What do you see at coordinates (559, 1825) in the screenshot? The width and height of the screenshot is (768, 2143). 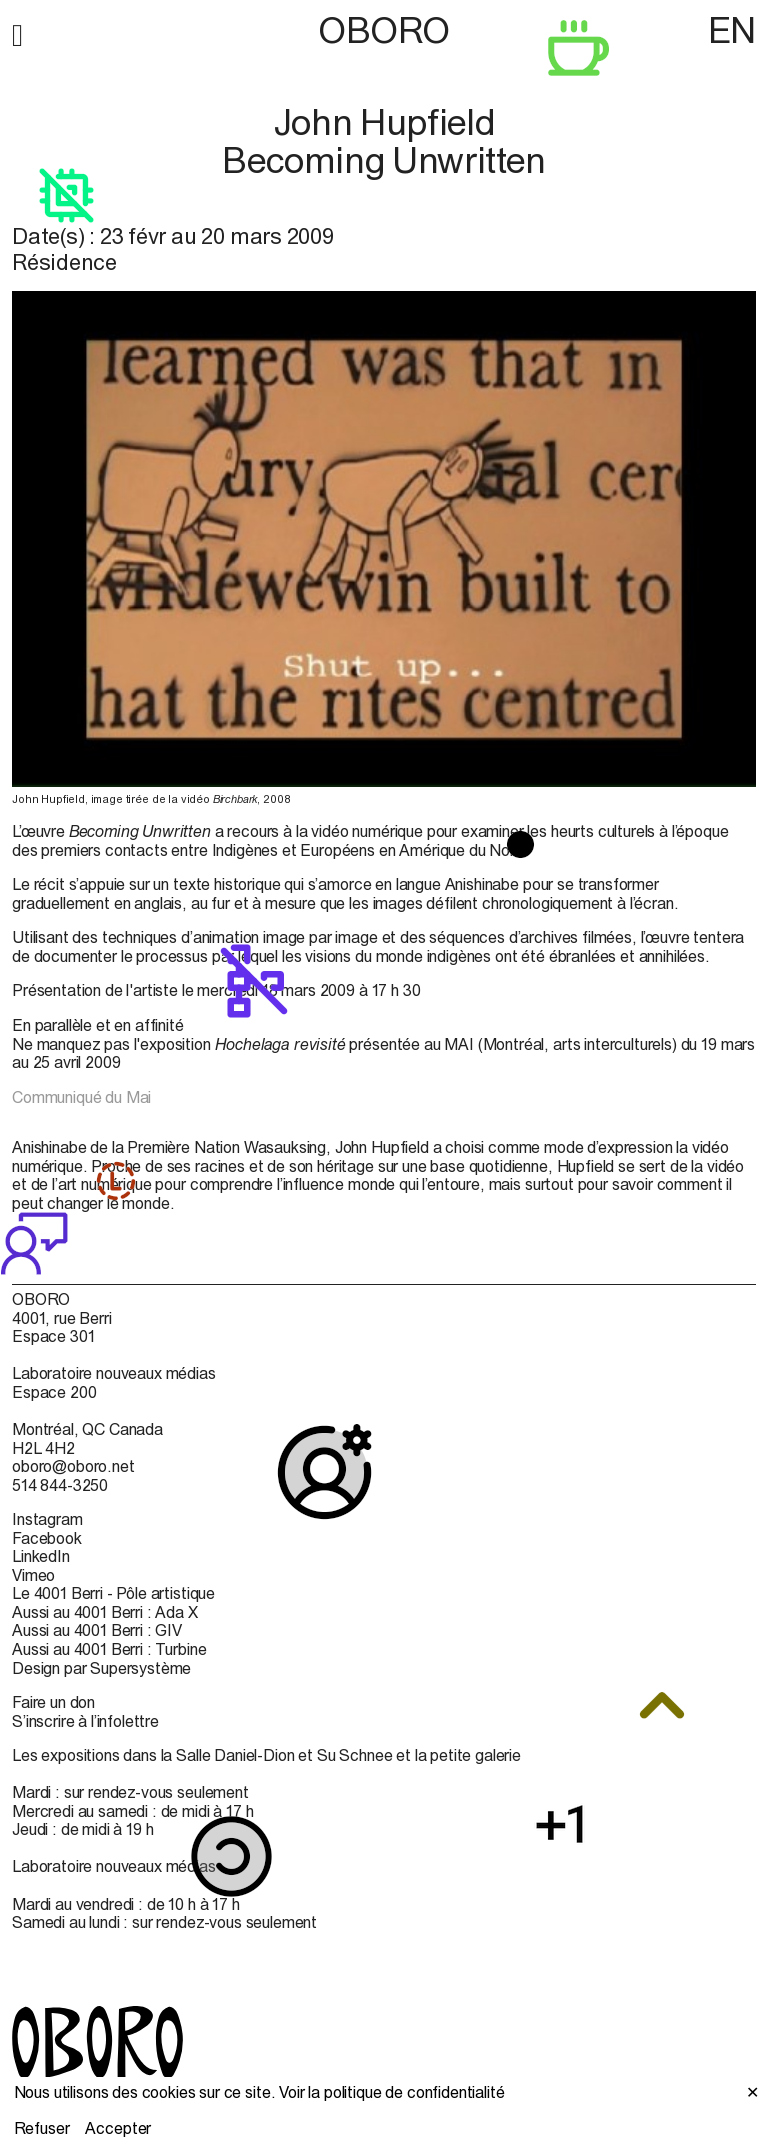 I see `increase exposure by one stop` at bounding box center [559, 1825].